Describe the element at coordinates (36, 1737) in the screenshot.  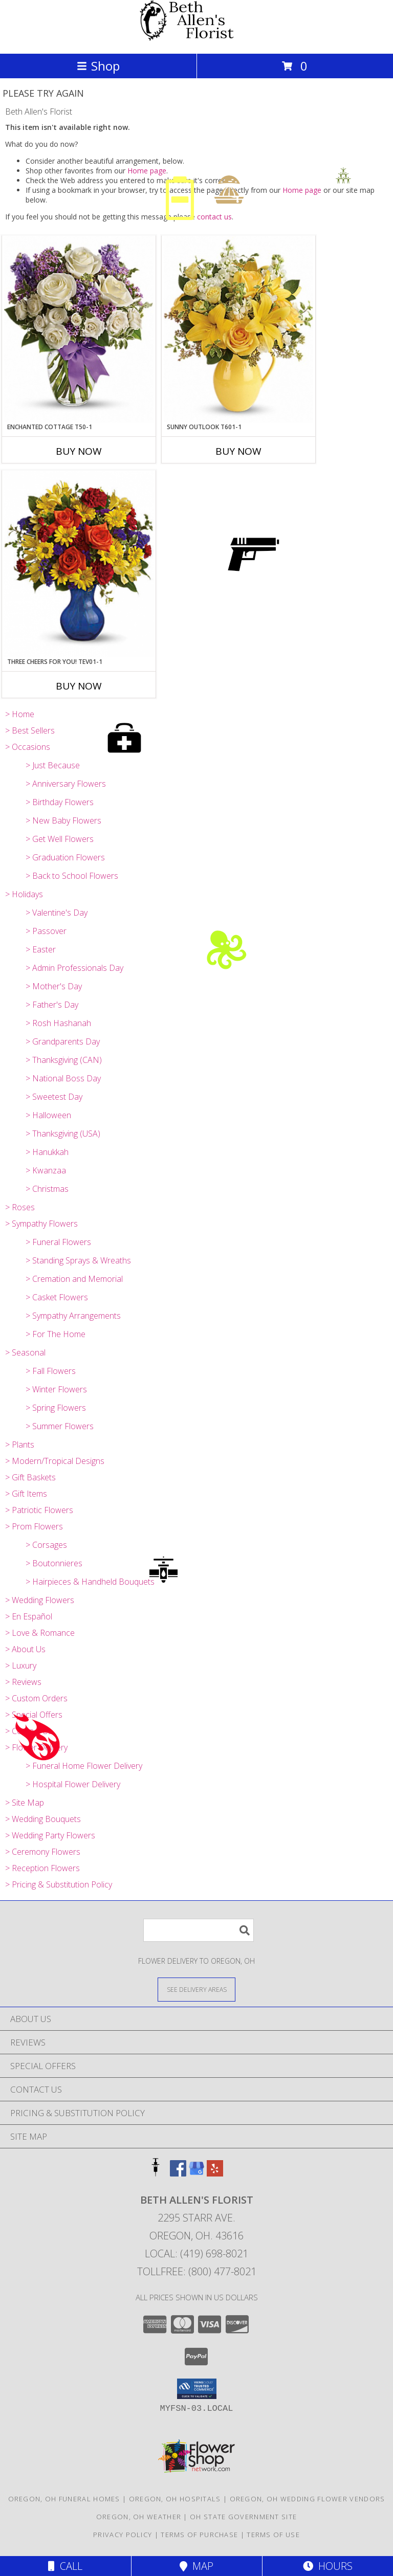
I see `indicates a hot streak or trending content` at that location.